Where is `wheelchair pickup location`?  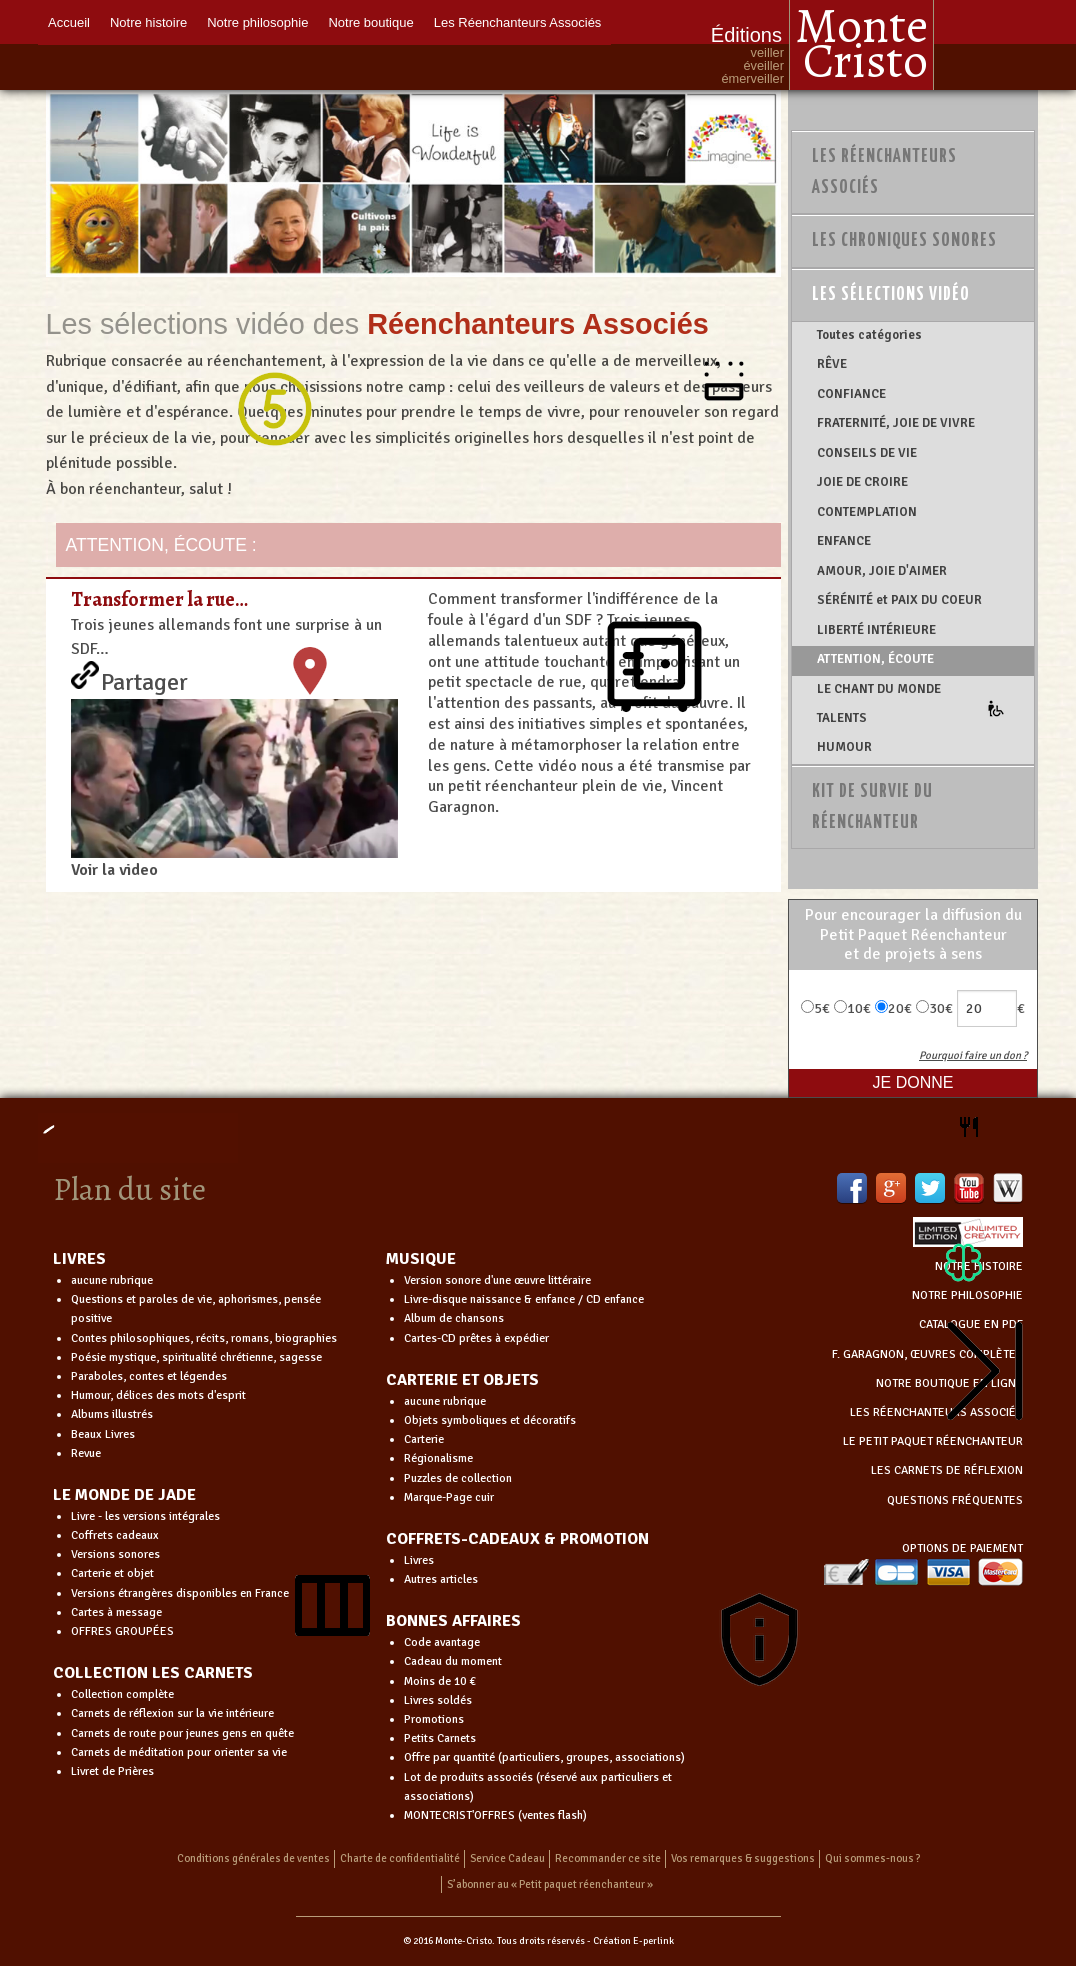 wheelchair pickup location is located at coordinates (995, 708).